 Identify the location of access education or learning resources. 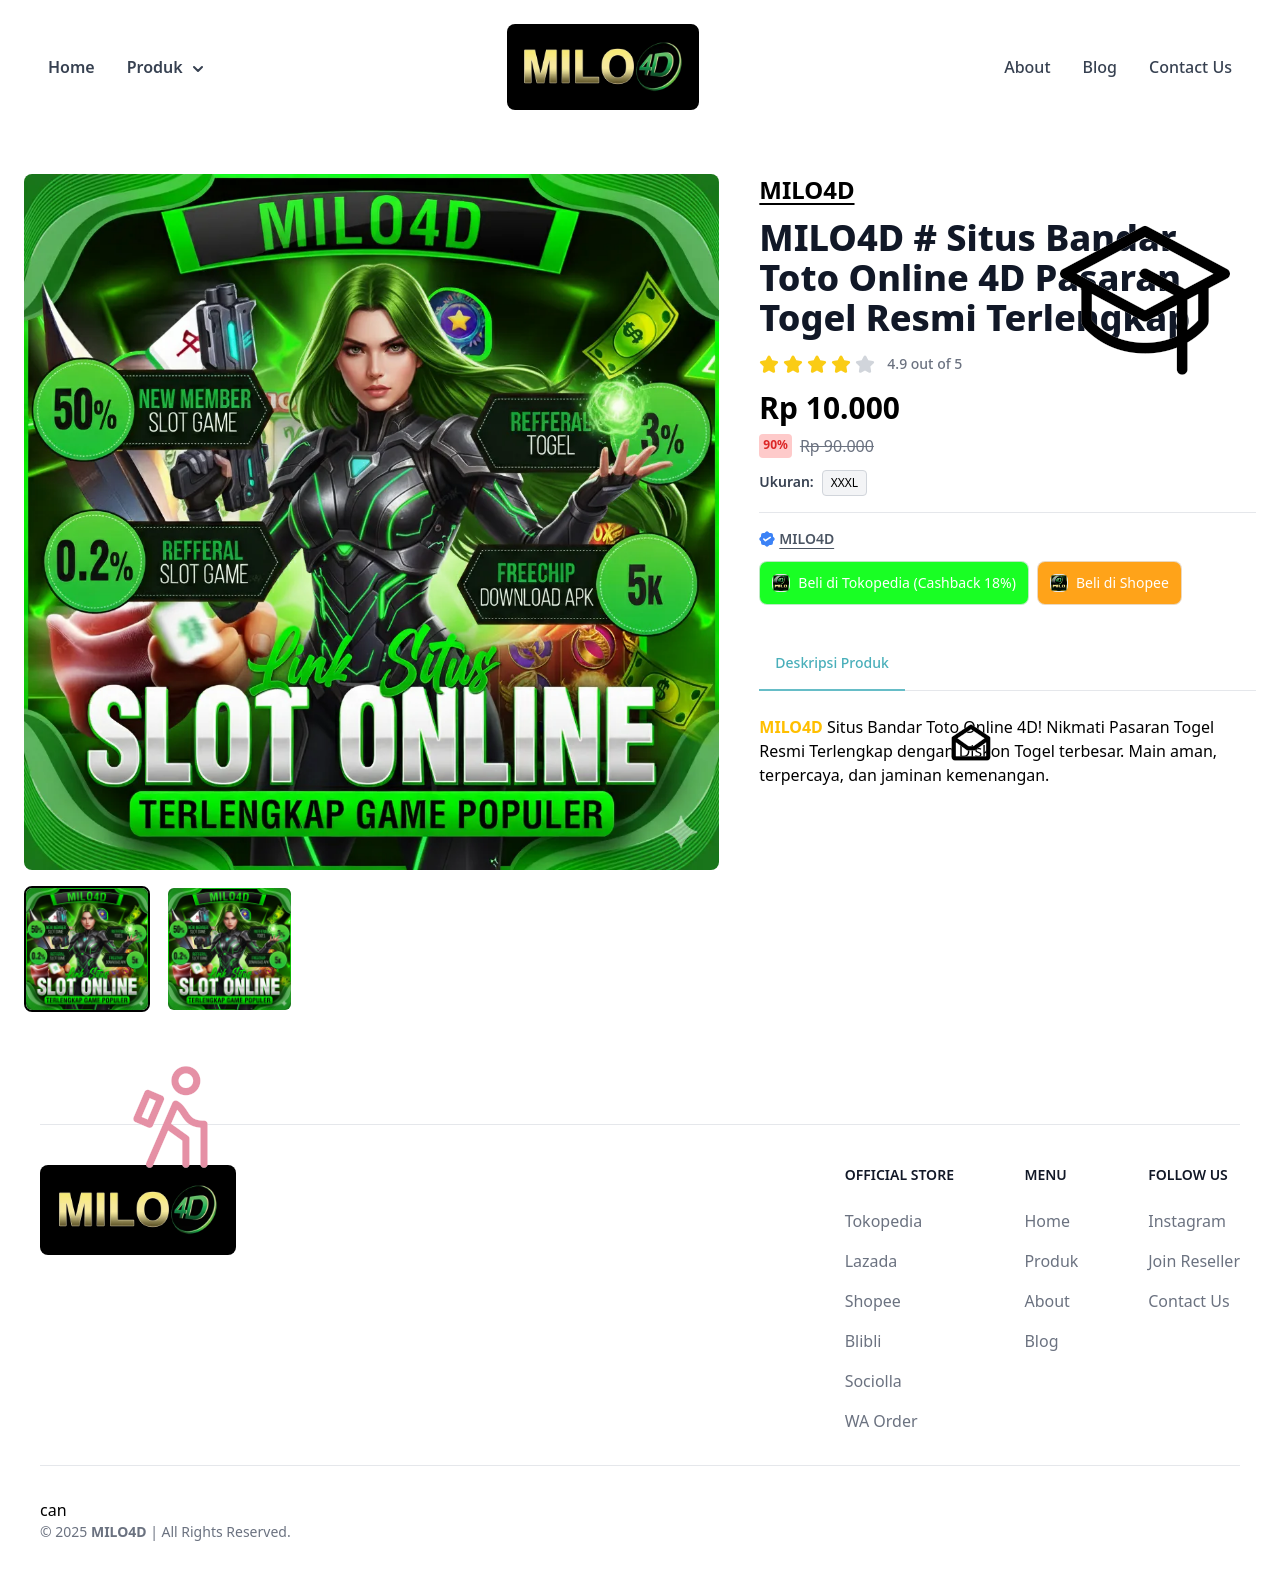
(1145, 295).